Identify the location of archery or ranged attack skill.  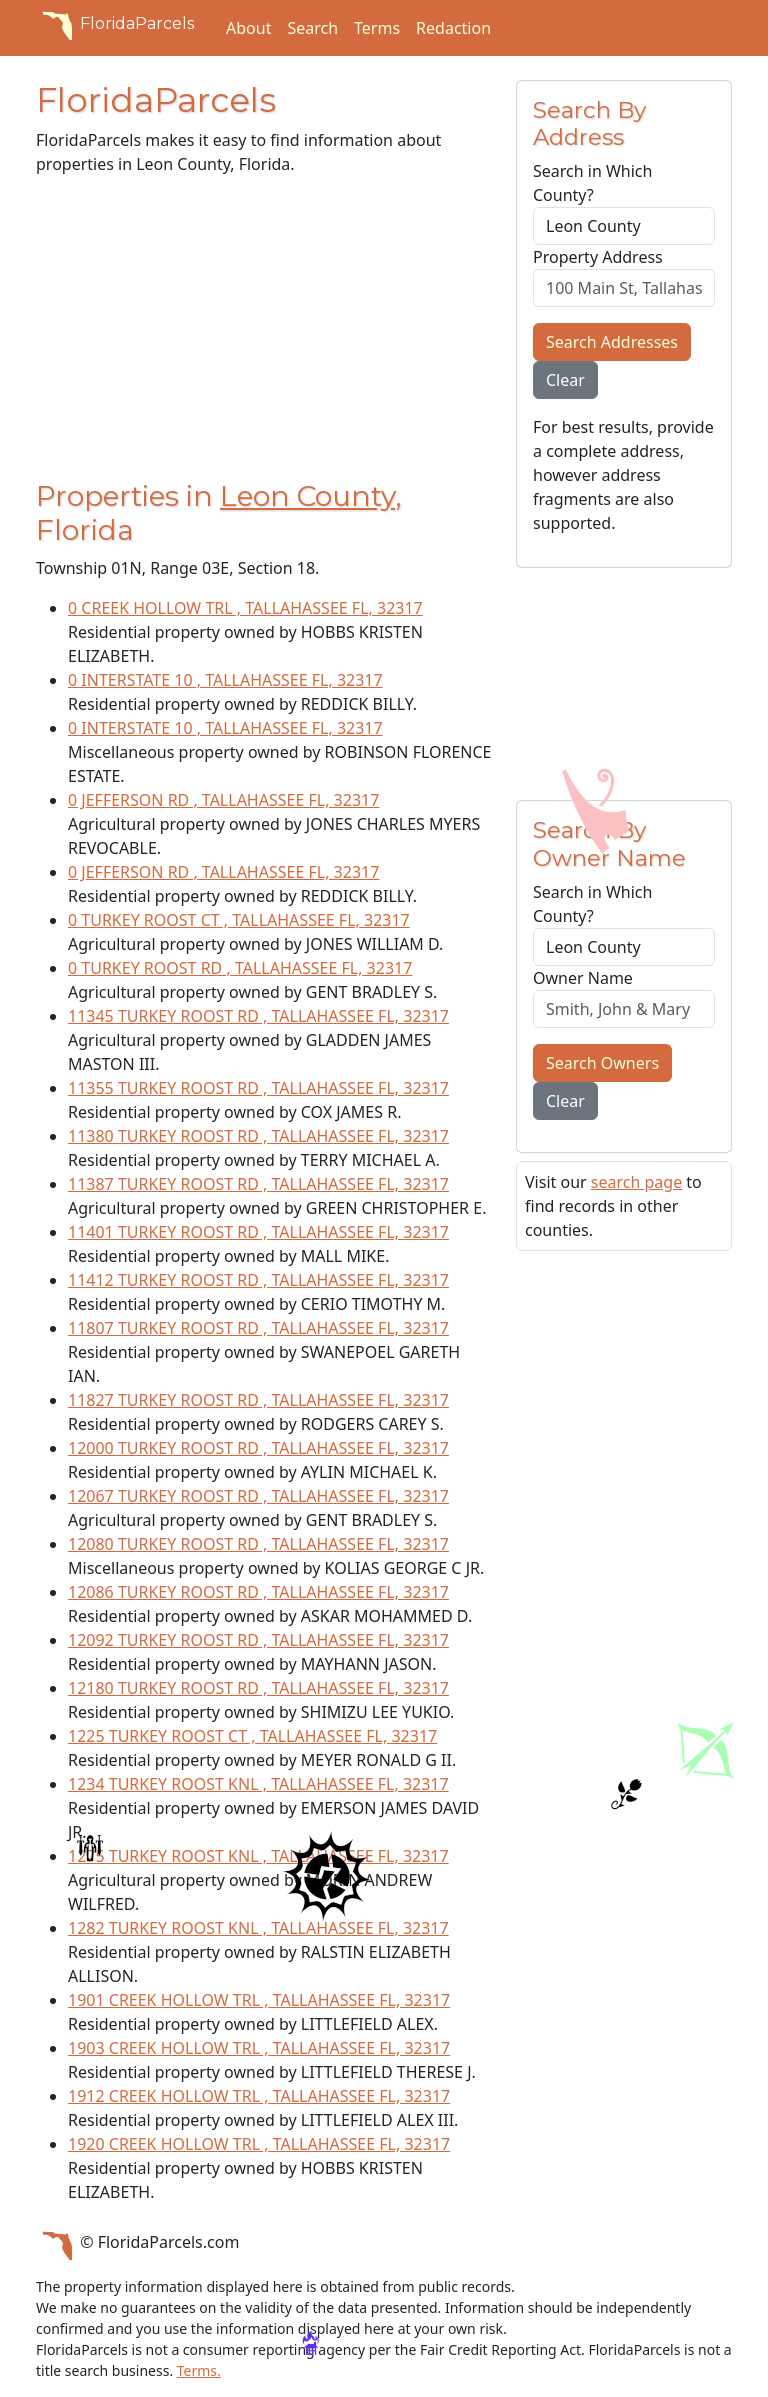
(706, 1750).